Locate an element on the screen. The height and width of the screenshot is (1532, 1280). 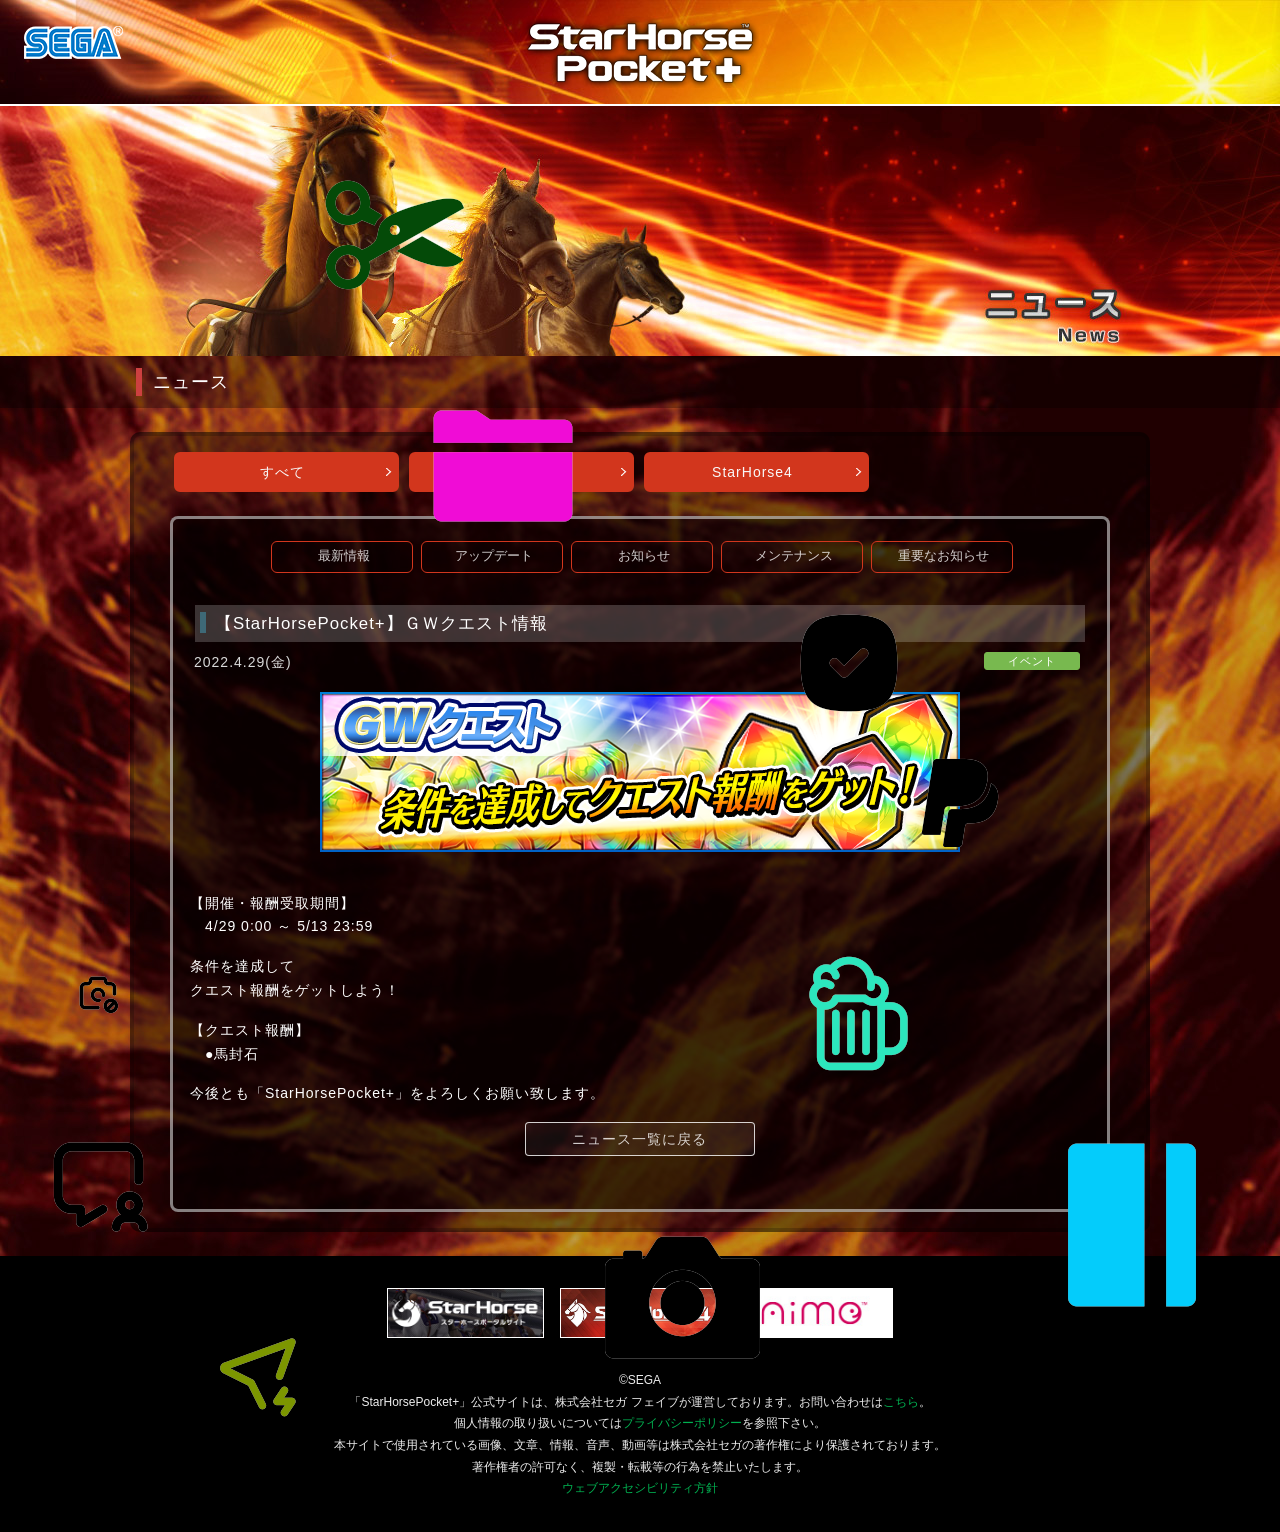
cut selected text or content is located at coordinates (395, 235).